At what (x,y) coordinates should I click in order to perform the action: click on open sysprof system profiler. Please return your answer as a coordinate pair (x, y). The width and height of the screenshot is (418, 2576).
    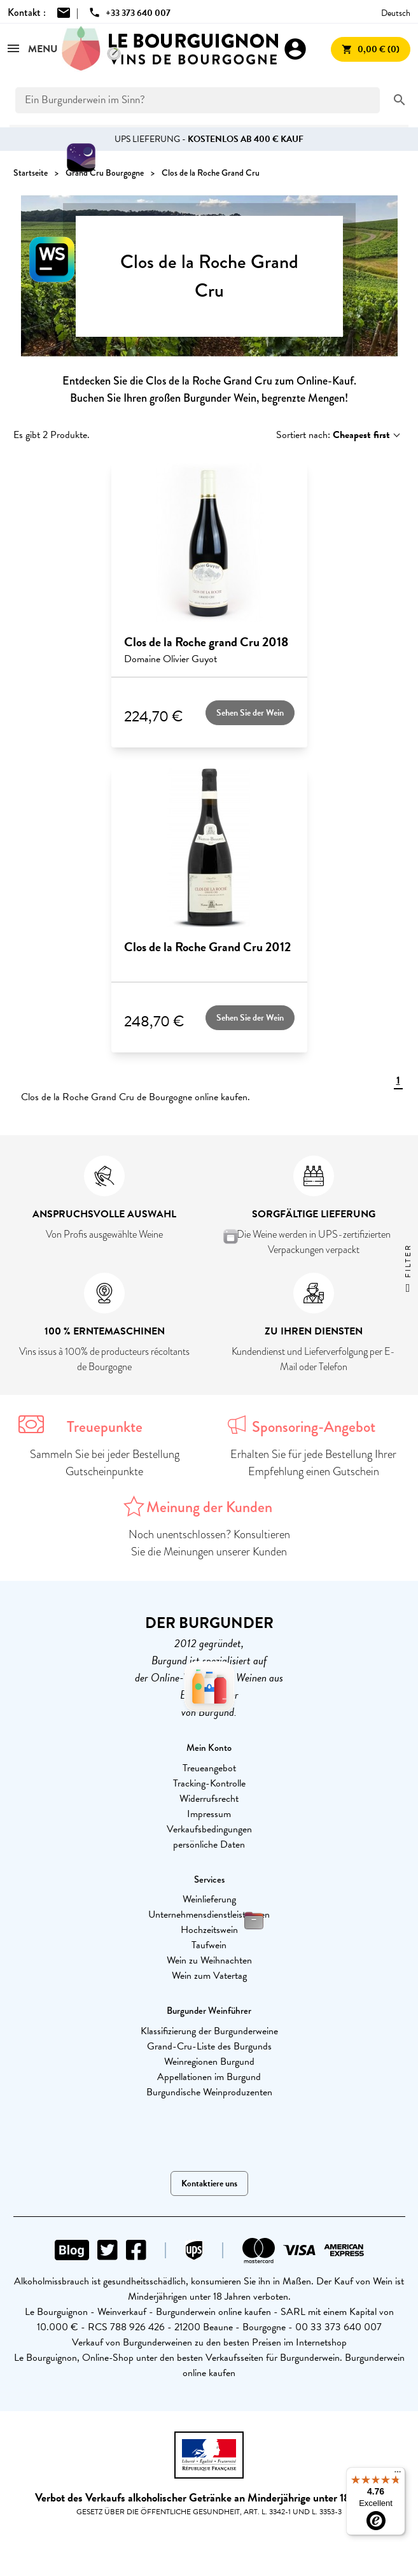
    Looking at the image, I should click on (114, 53).